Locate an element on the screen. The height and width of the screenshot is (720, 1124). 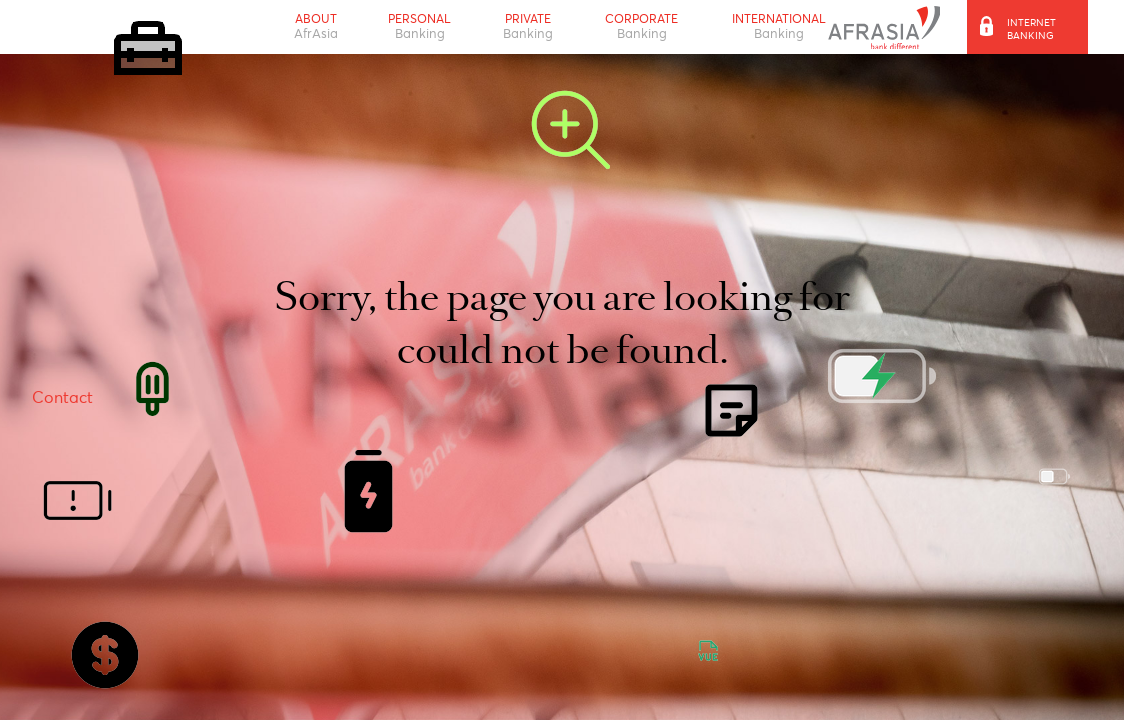
access home repair services is located at coordinates (148, 48).